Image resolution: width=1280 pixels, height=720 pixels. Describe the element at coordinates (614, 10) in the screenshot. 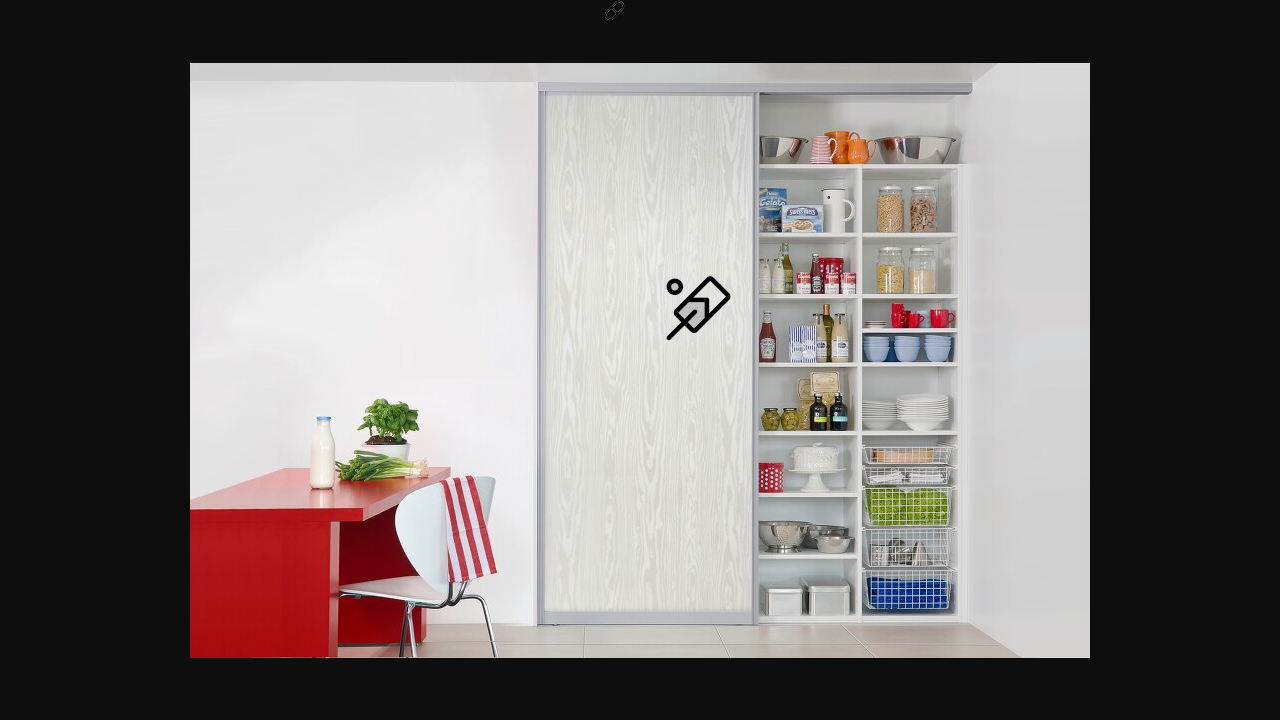

I see `access medication reminders or prescriptions` at that location.